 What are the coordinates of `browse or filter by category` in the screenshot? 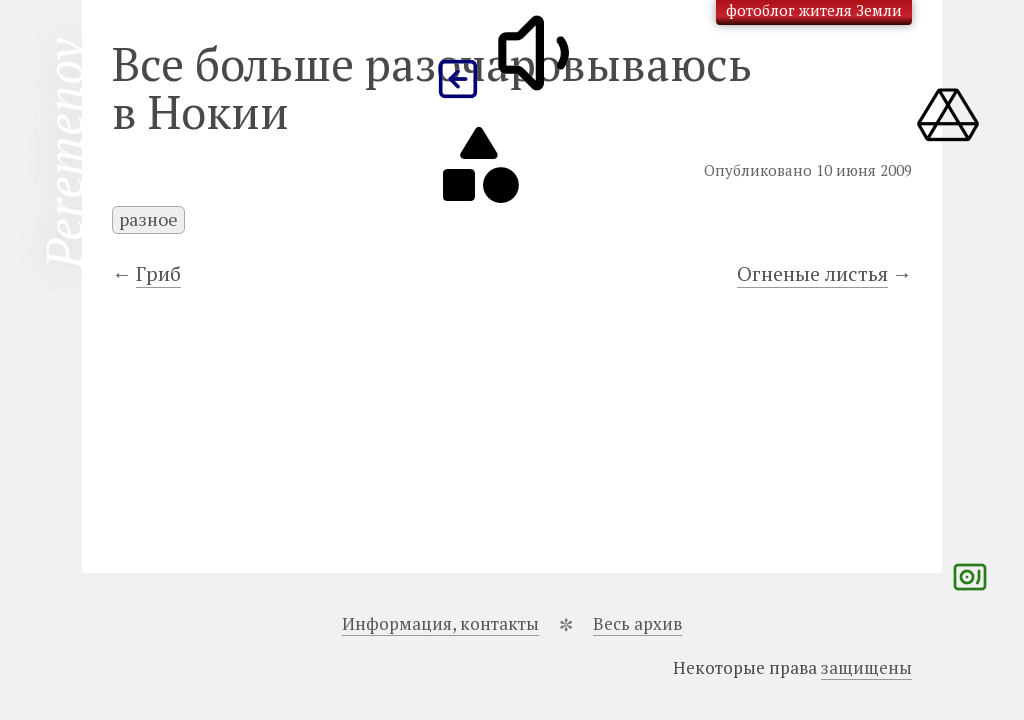 It's located at (479, 163).